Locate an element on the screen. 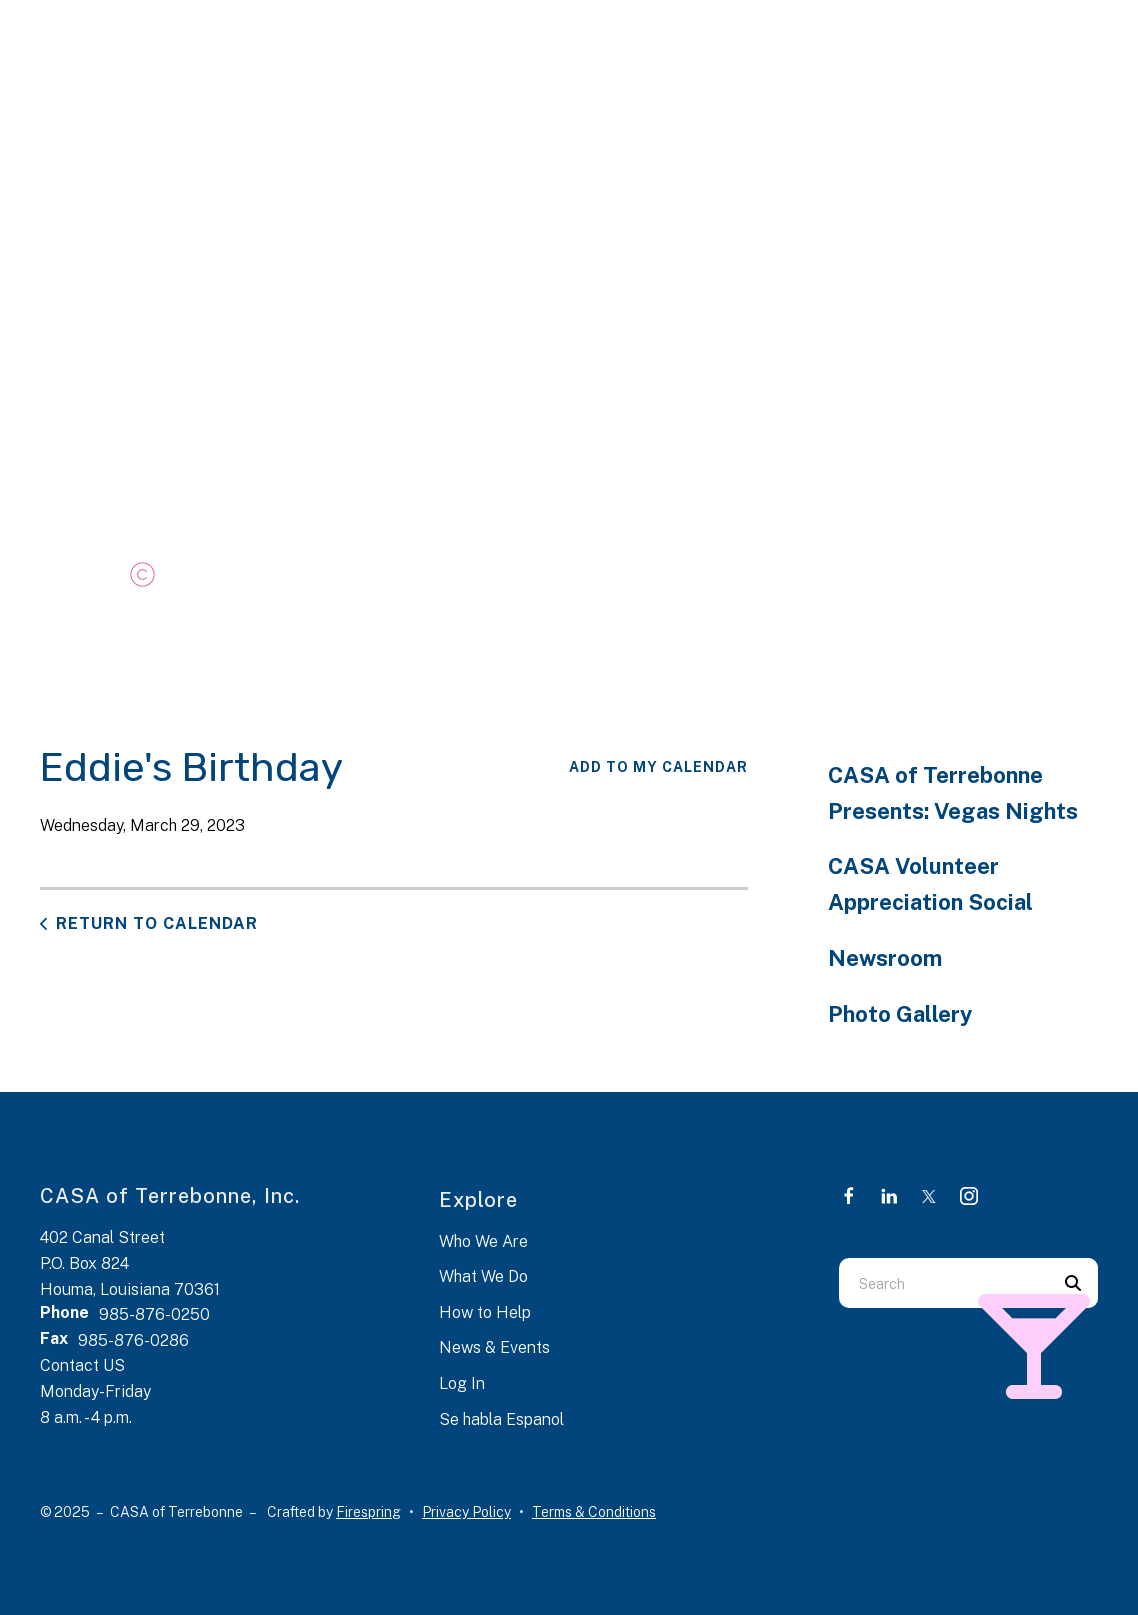 This screenshot has width=1138, height=1615. indicates copyrighted content is located at coordinates (142, 574).